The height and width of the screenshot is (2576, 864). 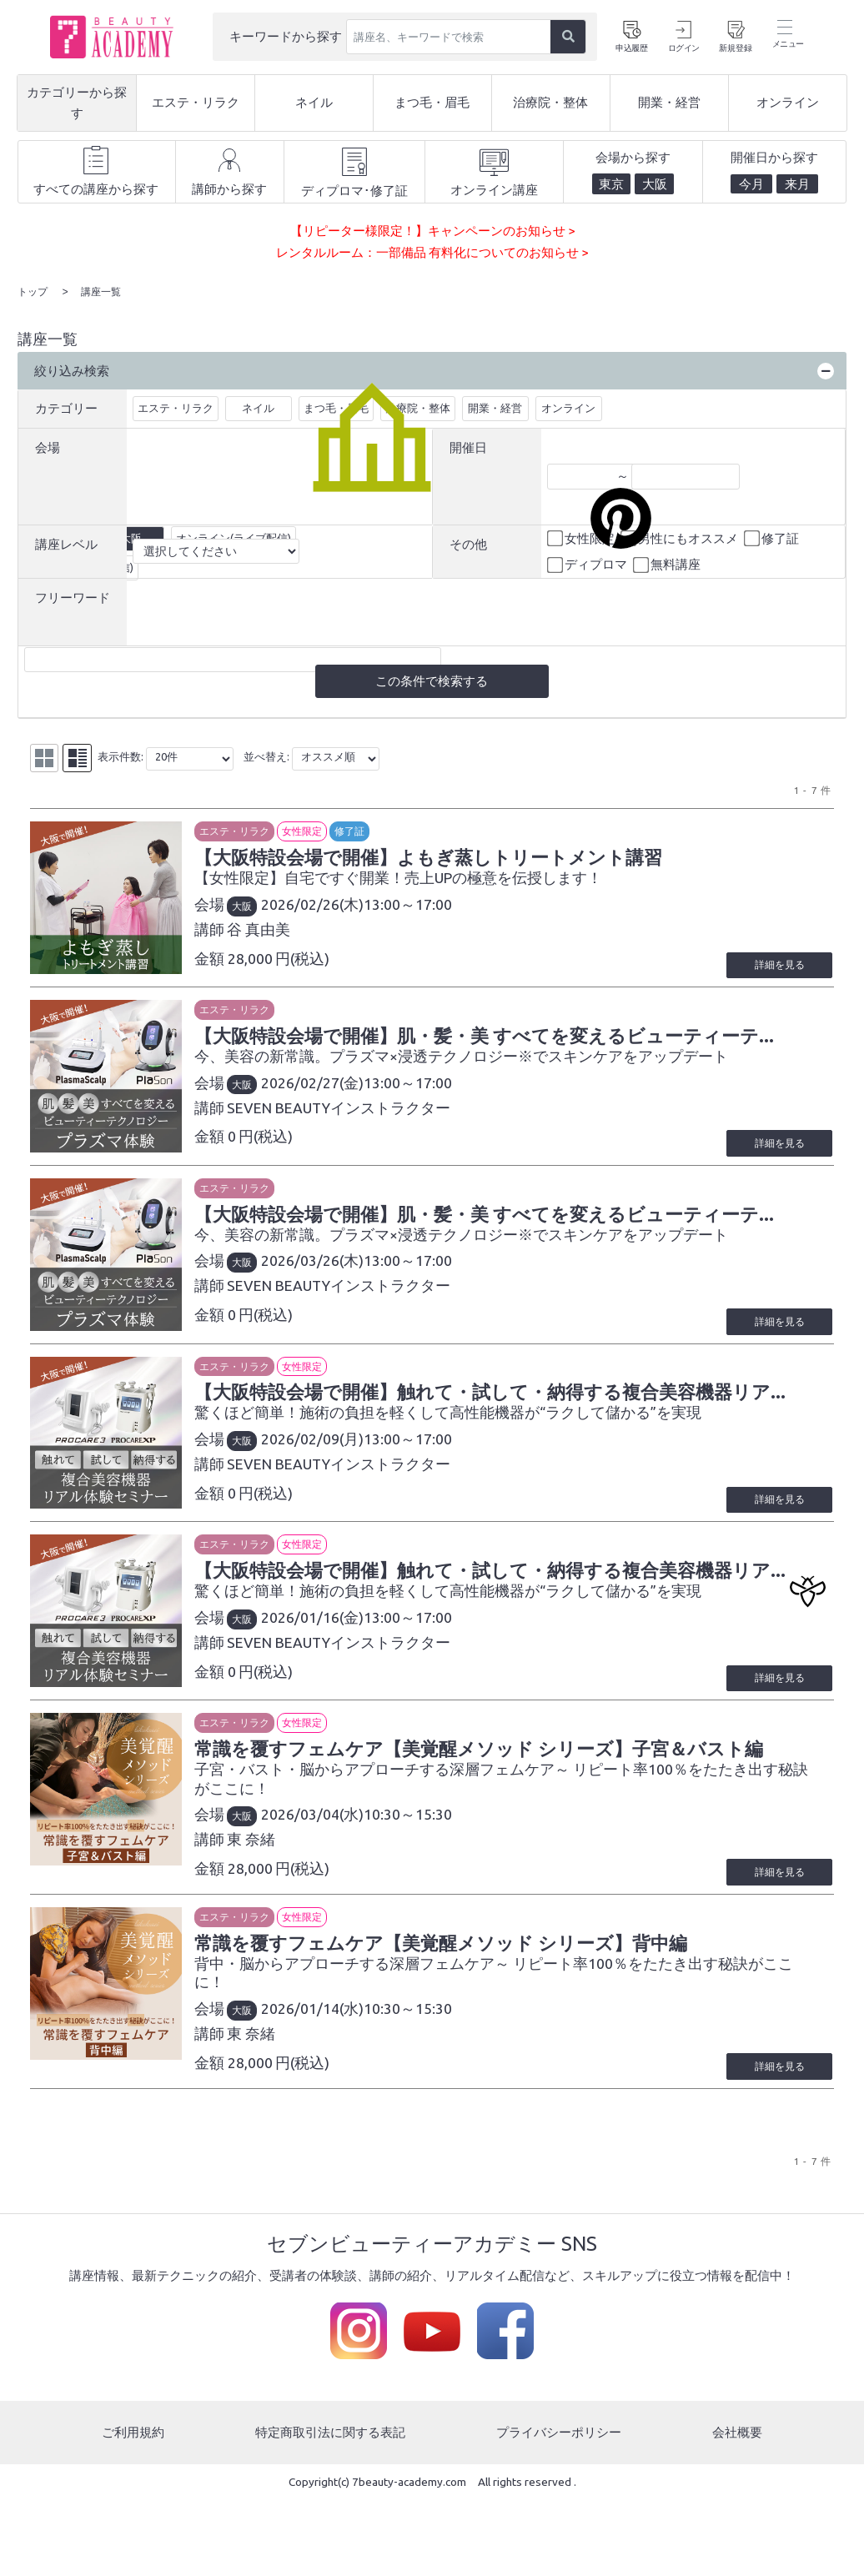 I want to click on intigriti bug bounty platform logo, so click(x=807, y=1591).